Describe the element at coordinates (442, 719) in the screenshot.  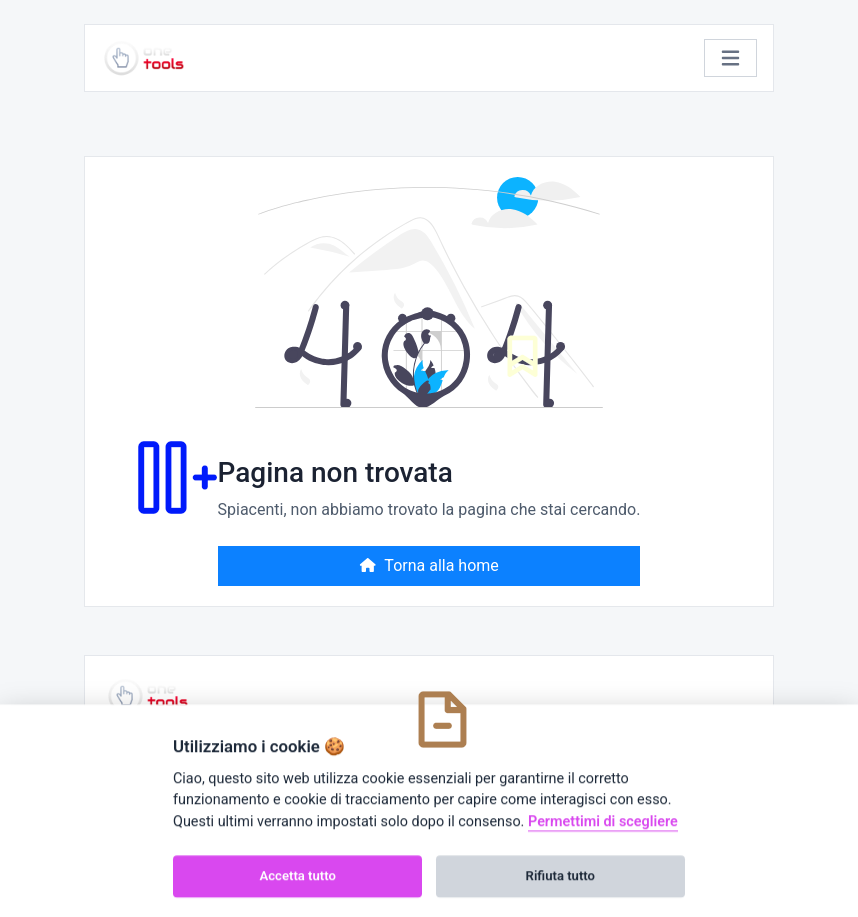
I see `remove a file from your collection` at that location.